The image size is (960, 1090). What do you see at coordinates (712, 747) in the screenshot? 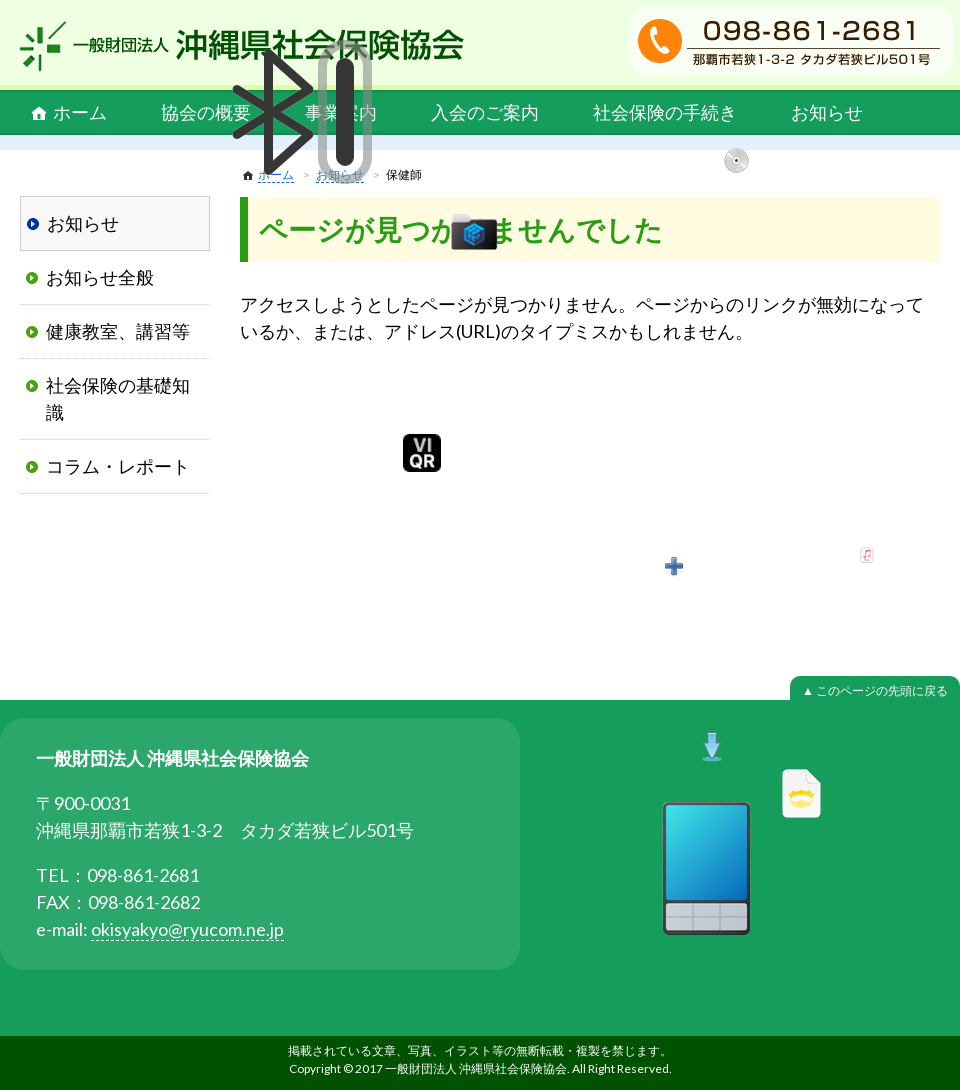
I see `save file with a new name or location` at bounding box center [712, 747].